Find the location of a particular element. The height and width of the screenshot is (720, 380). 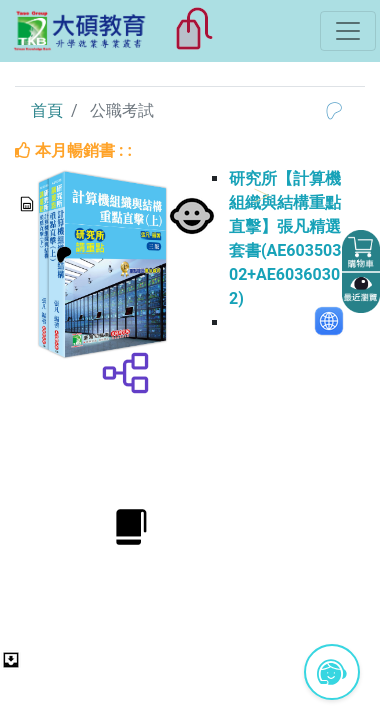

access child-friendly or kids mode settings is located at coordinates (192, 216).